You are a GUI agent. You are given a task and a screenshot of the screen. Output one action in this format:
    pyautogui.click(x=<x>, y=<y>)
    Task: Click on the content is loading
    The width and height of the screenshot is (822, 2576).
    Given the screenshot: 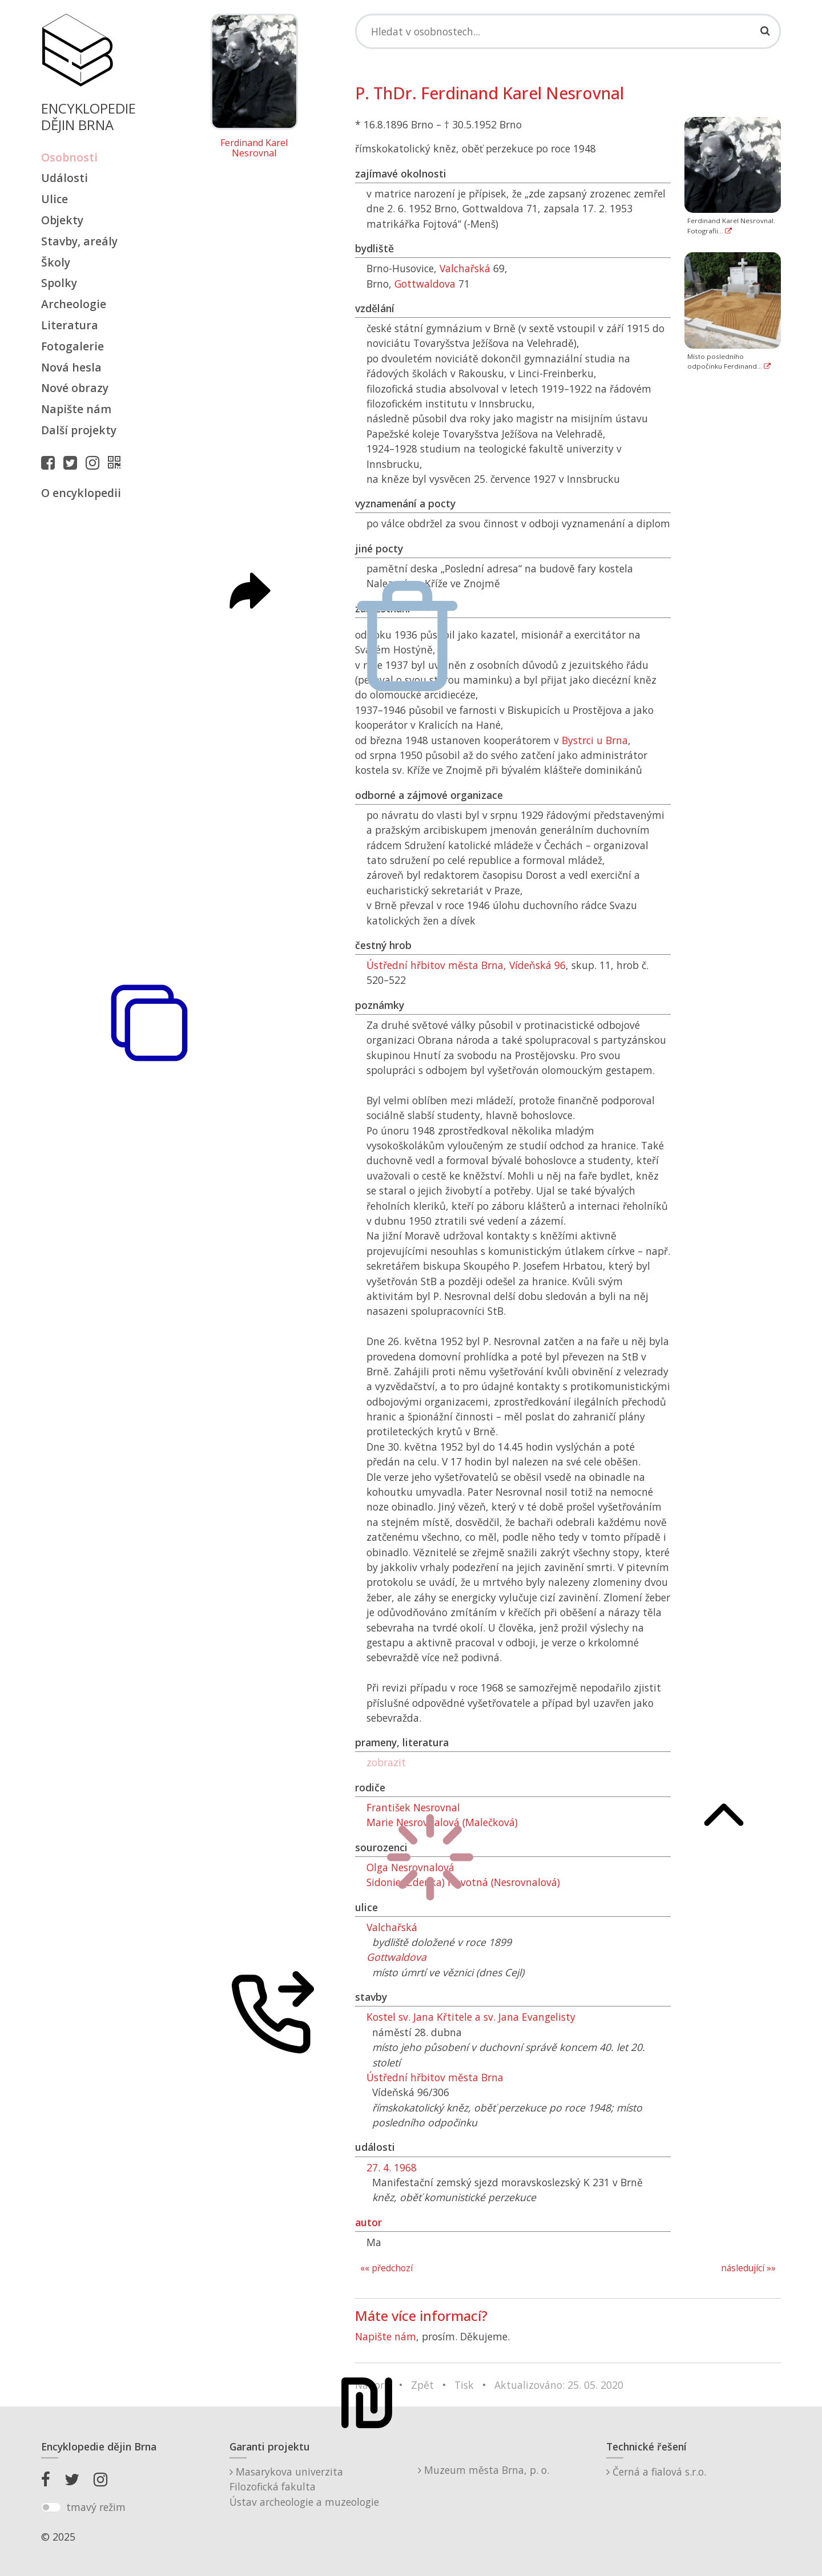 What is the action you would take?
    pyautogui.click(x=430, y=1857)
    